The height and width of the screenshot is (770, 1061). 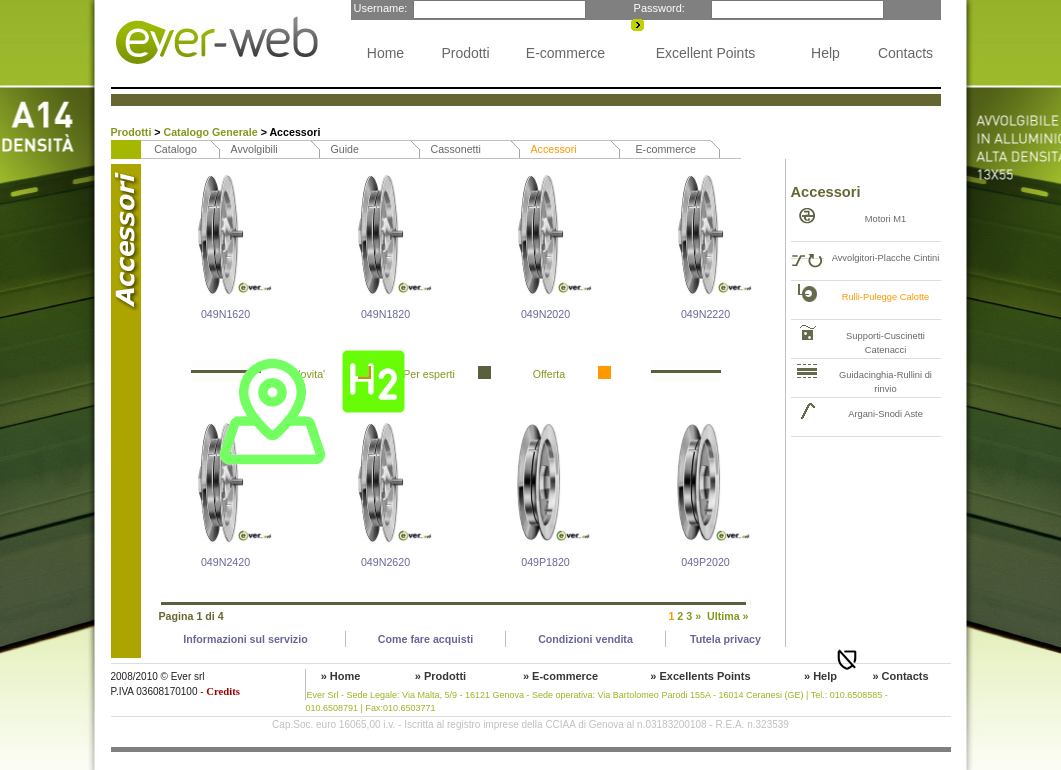 I want to click on view pinned location on map, so click(x=272, y=411).